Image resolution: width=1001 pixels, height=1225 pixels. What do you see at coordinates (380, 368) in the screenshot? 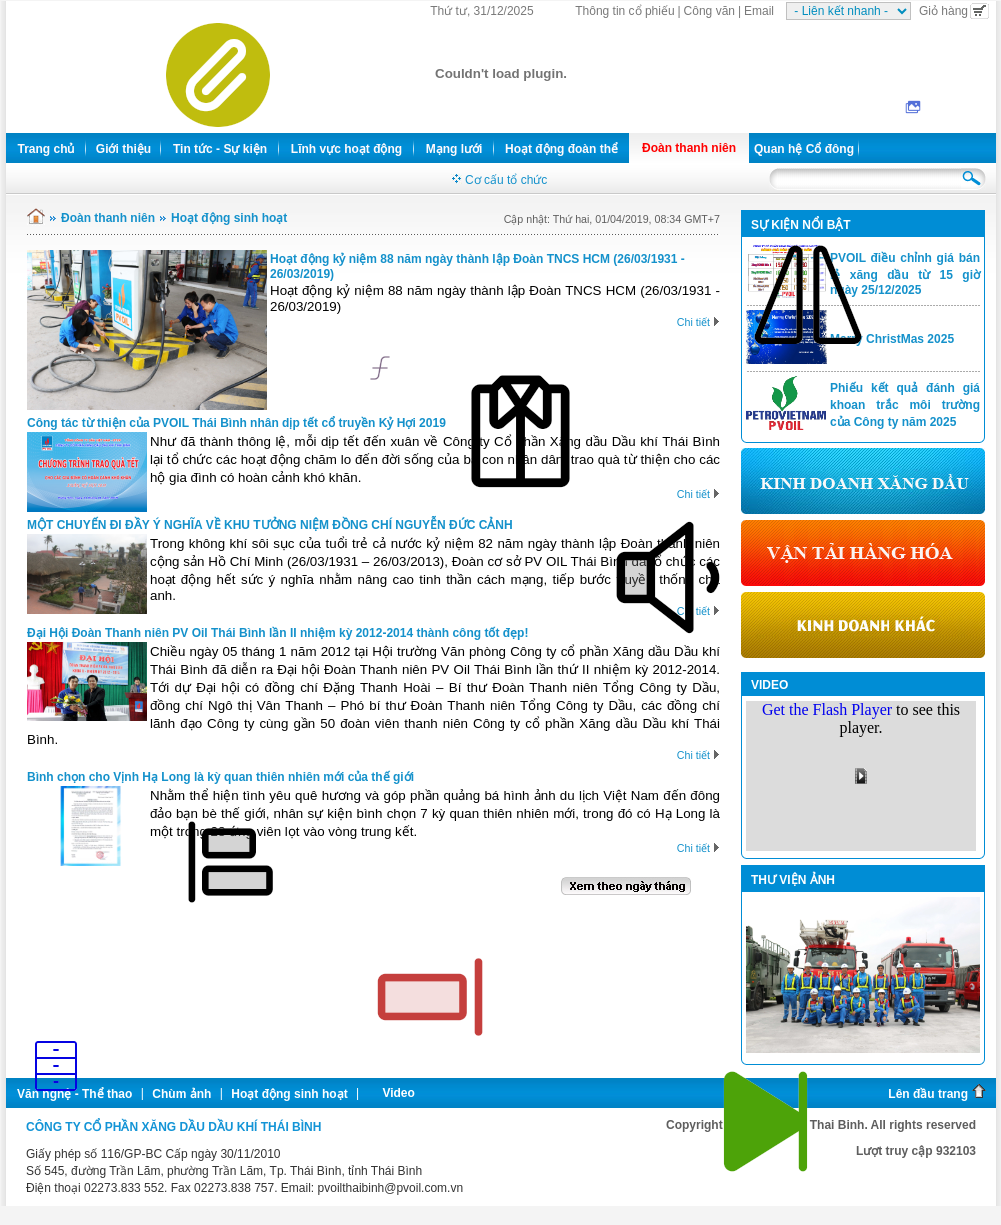
I see `access mathematical functions or formulas` at bounding box center [380, 368].